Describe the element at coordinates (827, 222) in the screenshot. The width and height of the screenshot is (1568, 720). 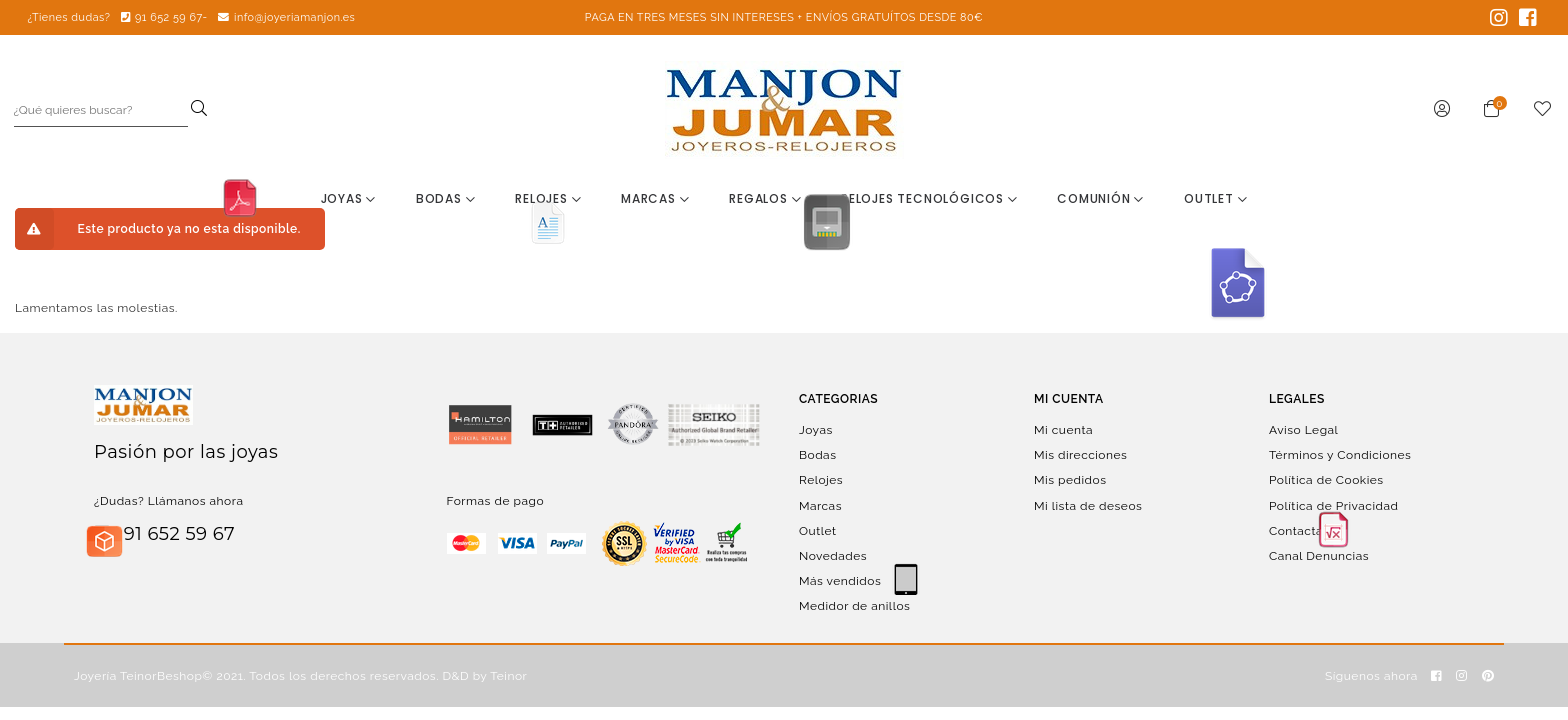
I see `indicates a retro game ROM file` at that location.